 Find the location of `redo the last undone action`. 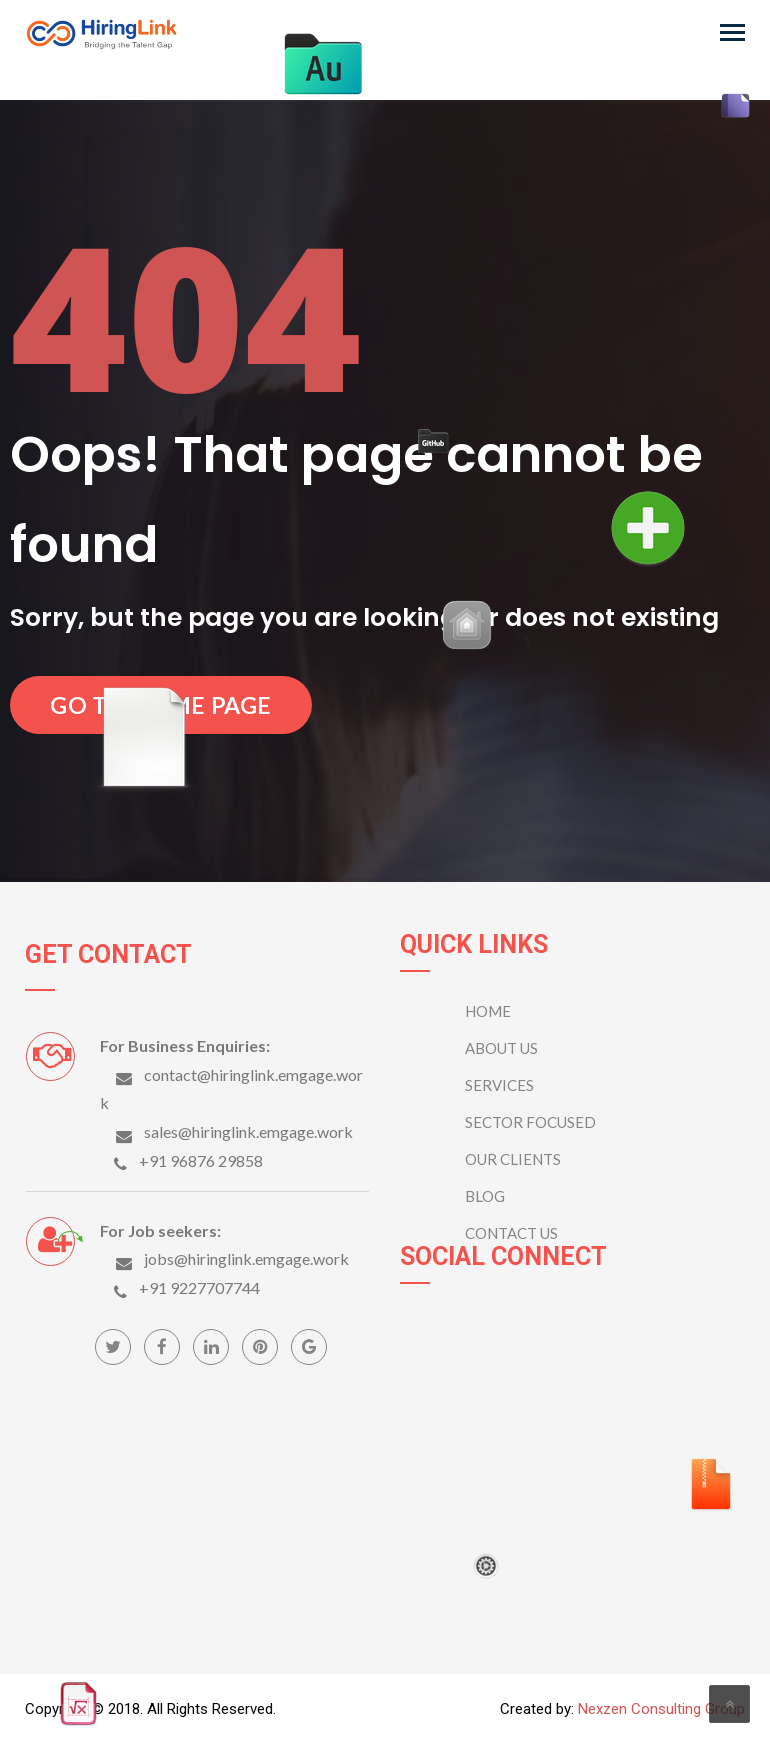

redo the last undone action is located at coordinates (70, 1236).